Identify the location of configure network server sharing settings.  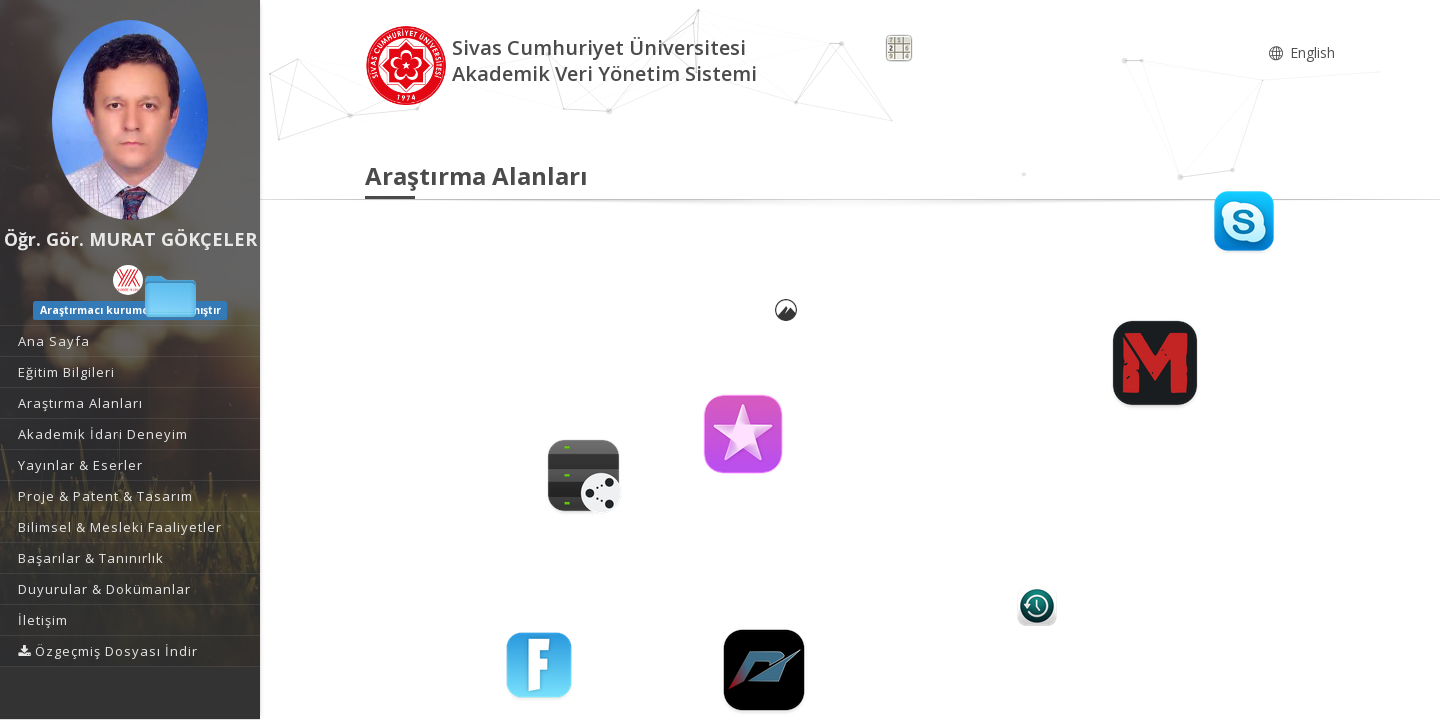
(583, 475).